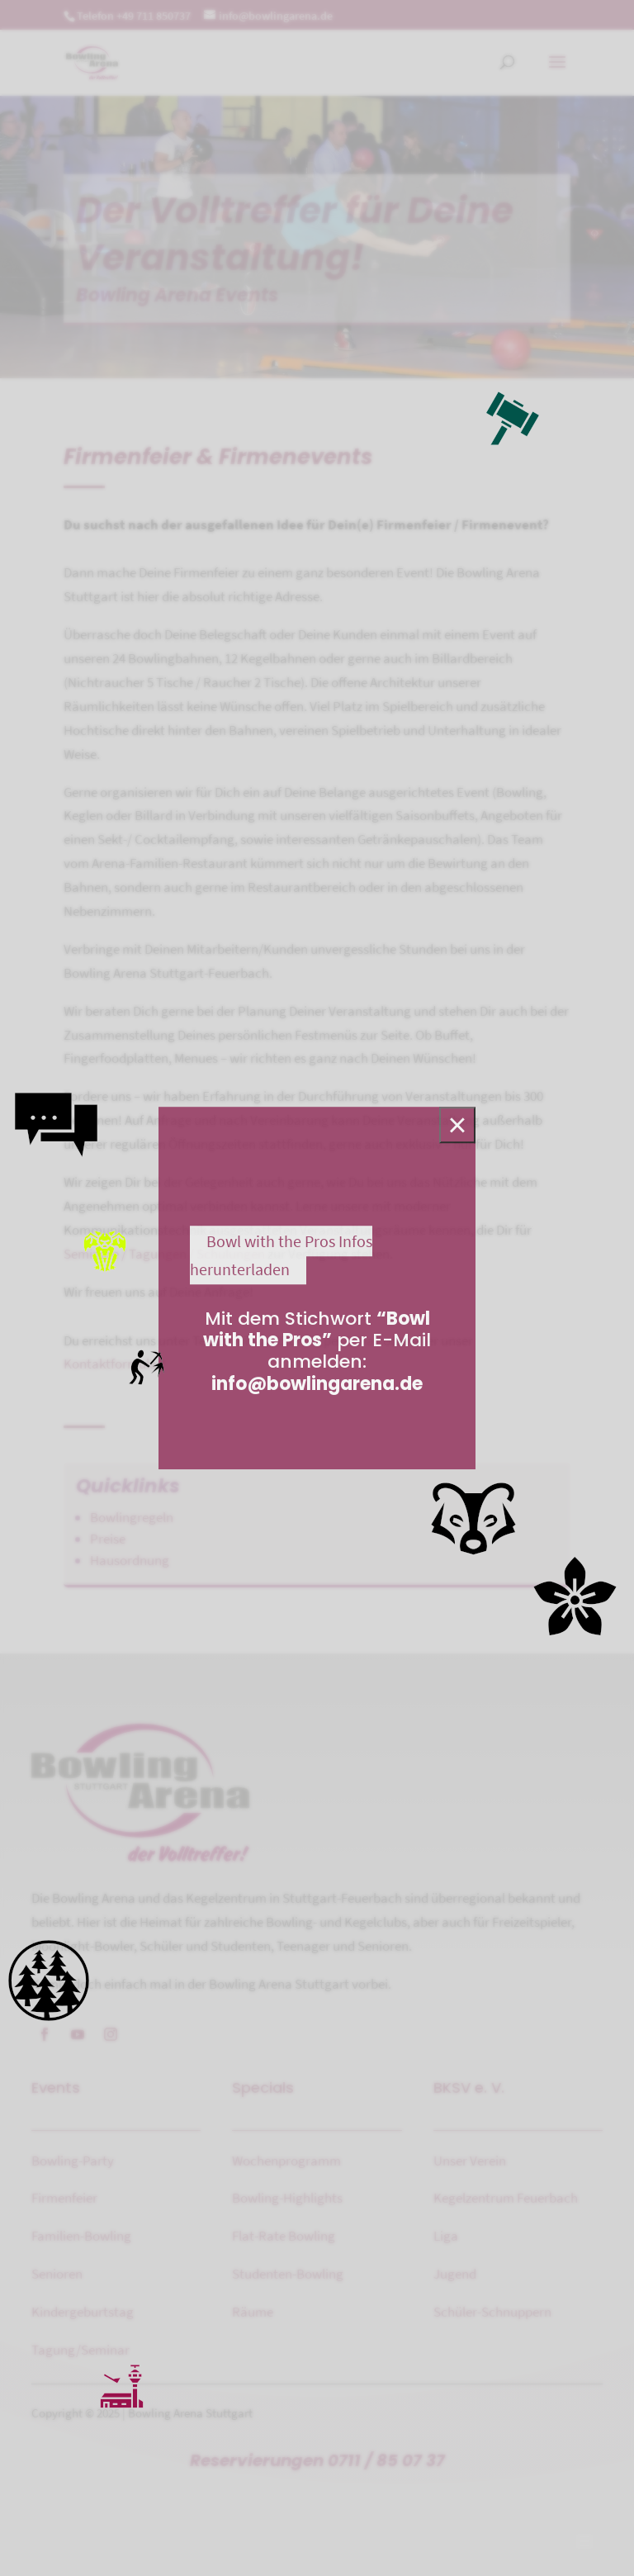 The width and height of the screenshot is (634, 2576). What do you see at coordinates (121, 2386) in the screenshot?
I see `access airport or flight management features` at bounding box center [121, 2386].